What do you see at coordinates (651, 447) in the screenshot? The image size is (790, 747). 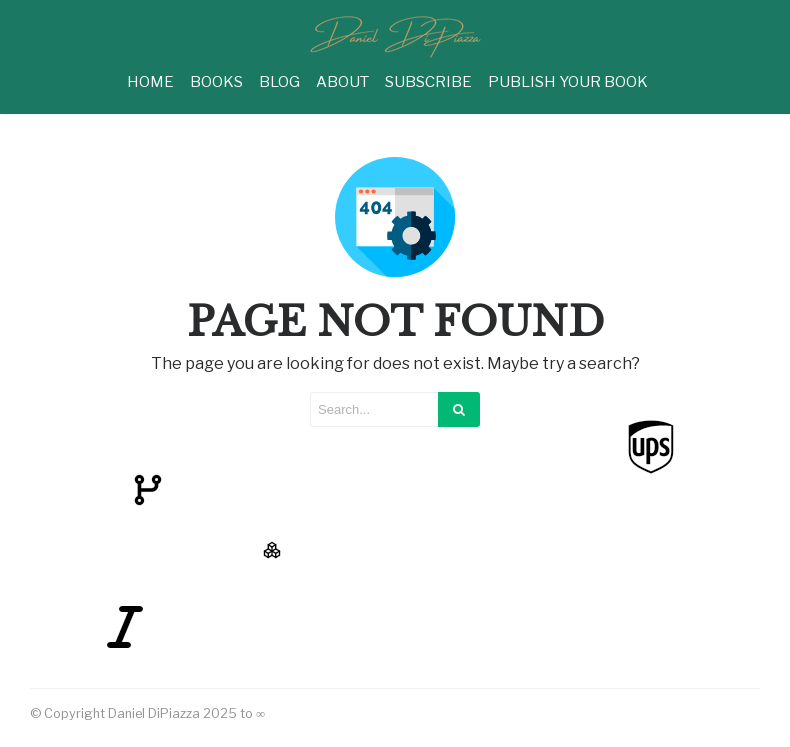 I see `UPS shipping and delivery services` at bounding box center [651, 447].